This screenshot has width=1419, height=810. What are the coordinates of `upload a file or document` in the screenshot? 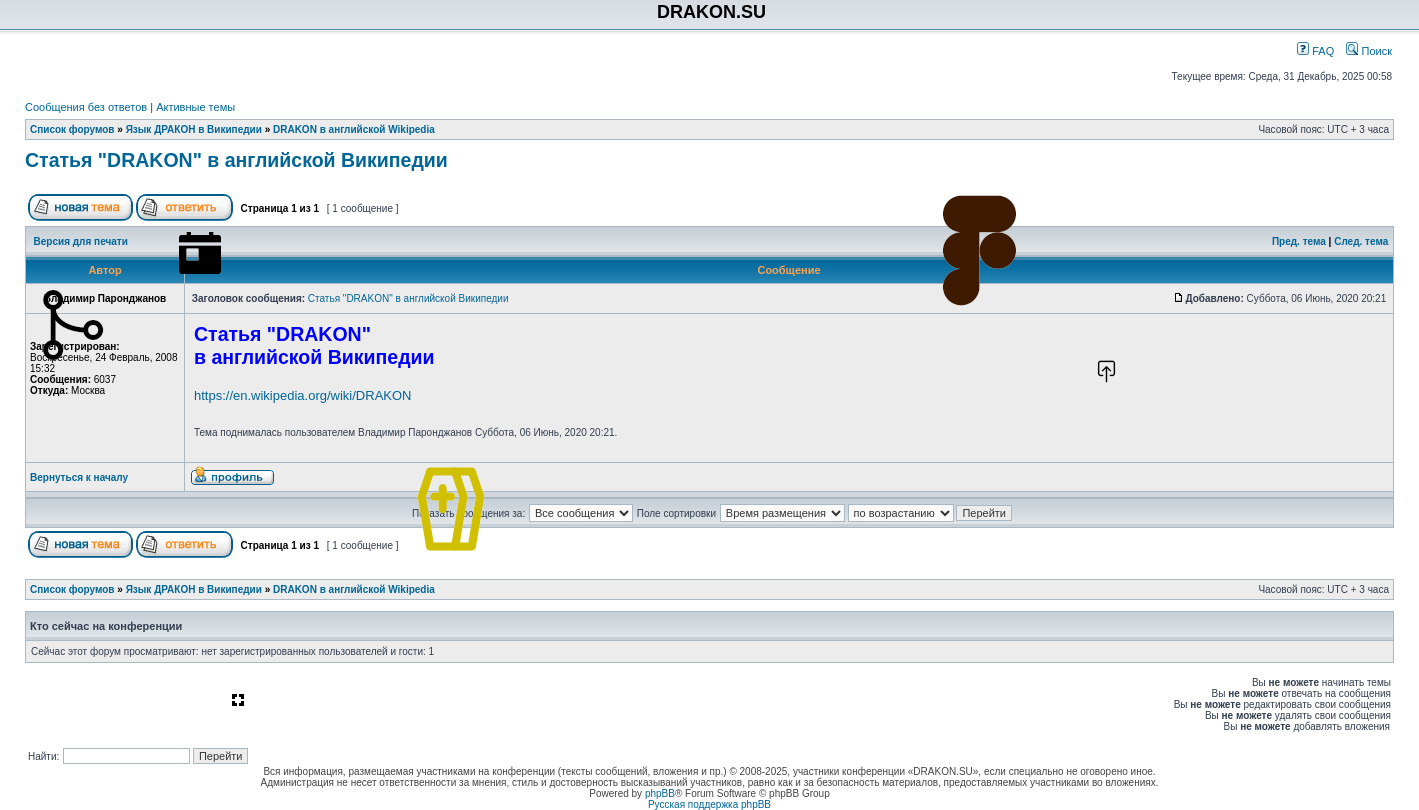 It's located at (1106, 371).